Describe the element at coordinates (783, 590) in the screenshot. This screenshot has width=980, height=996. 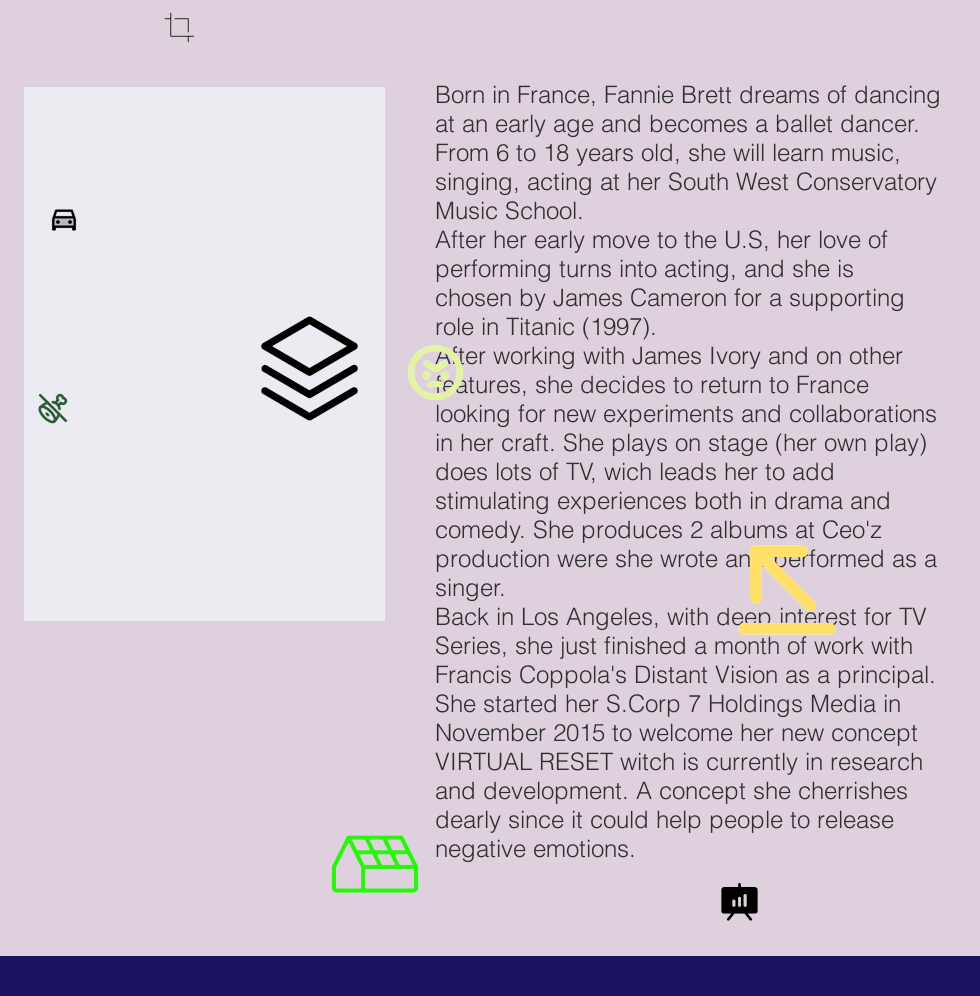
I see `navigate to the top-left or beginning of content` at that location.